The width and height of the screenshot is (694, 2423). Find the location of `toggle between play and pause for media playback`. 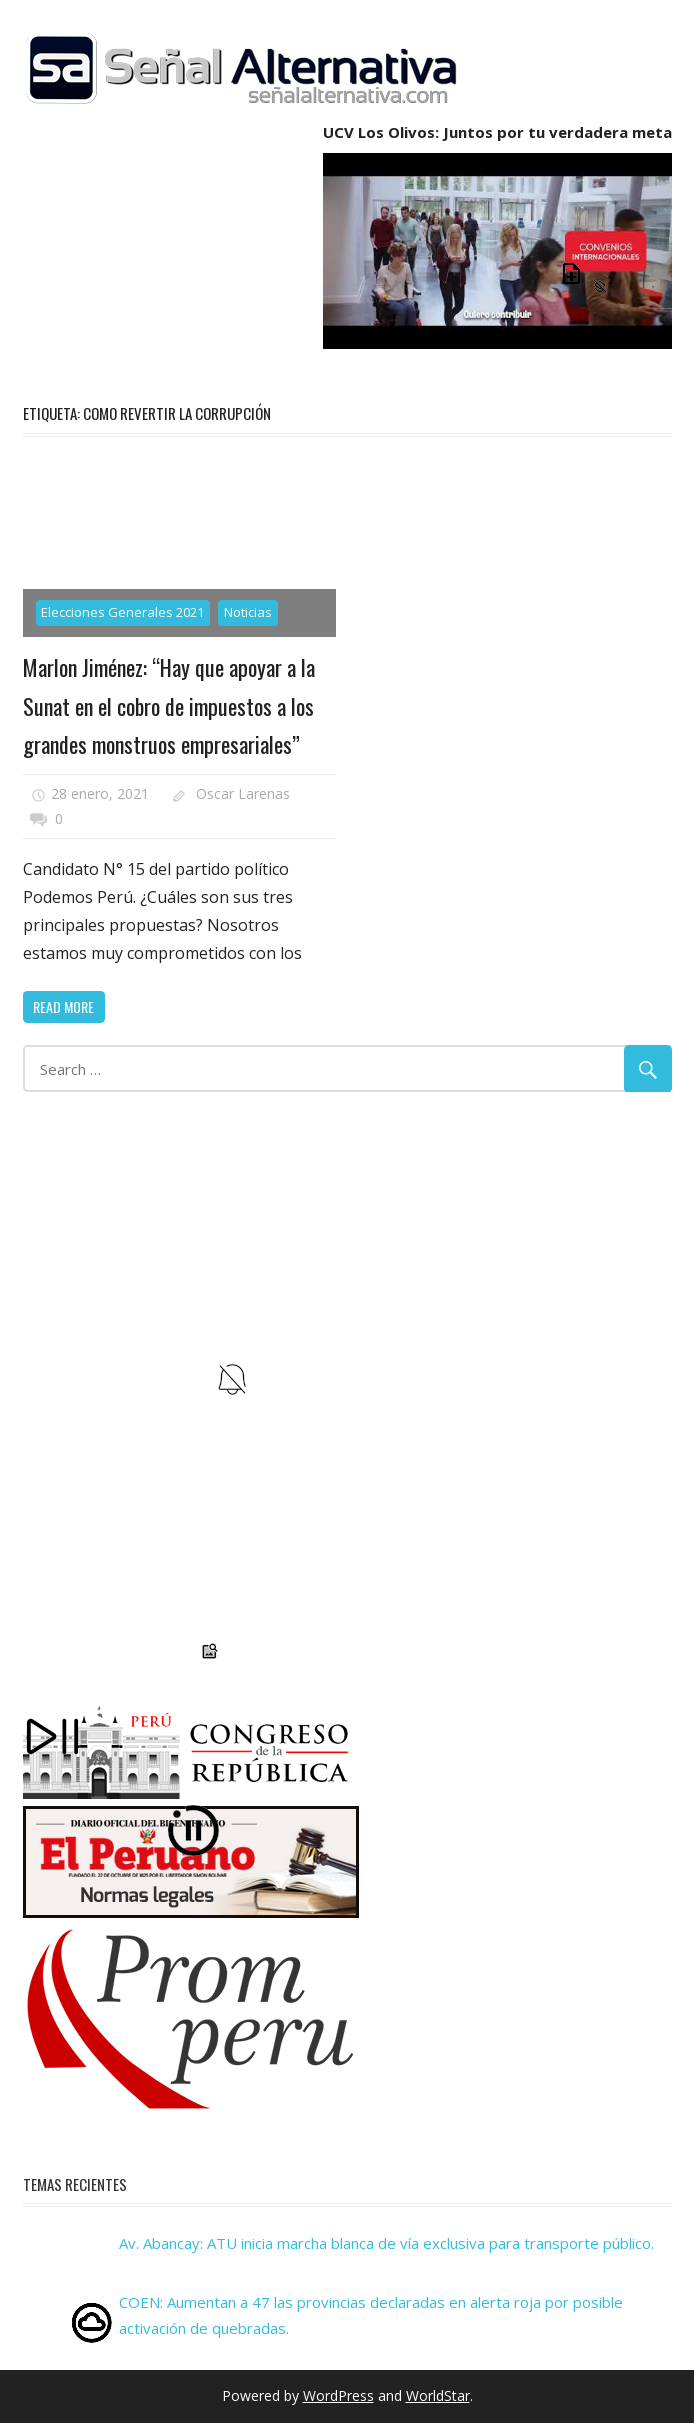

toggle between play and pause for media playback is located at coordinates (52, 1736).